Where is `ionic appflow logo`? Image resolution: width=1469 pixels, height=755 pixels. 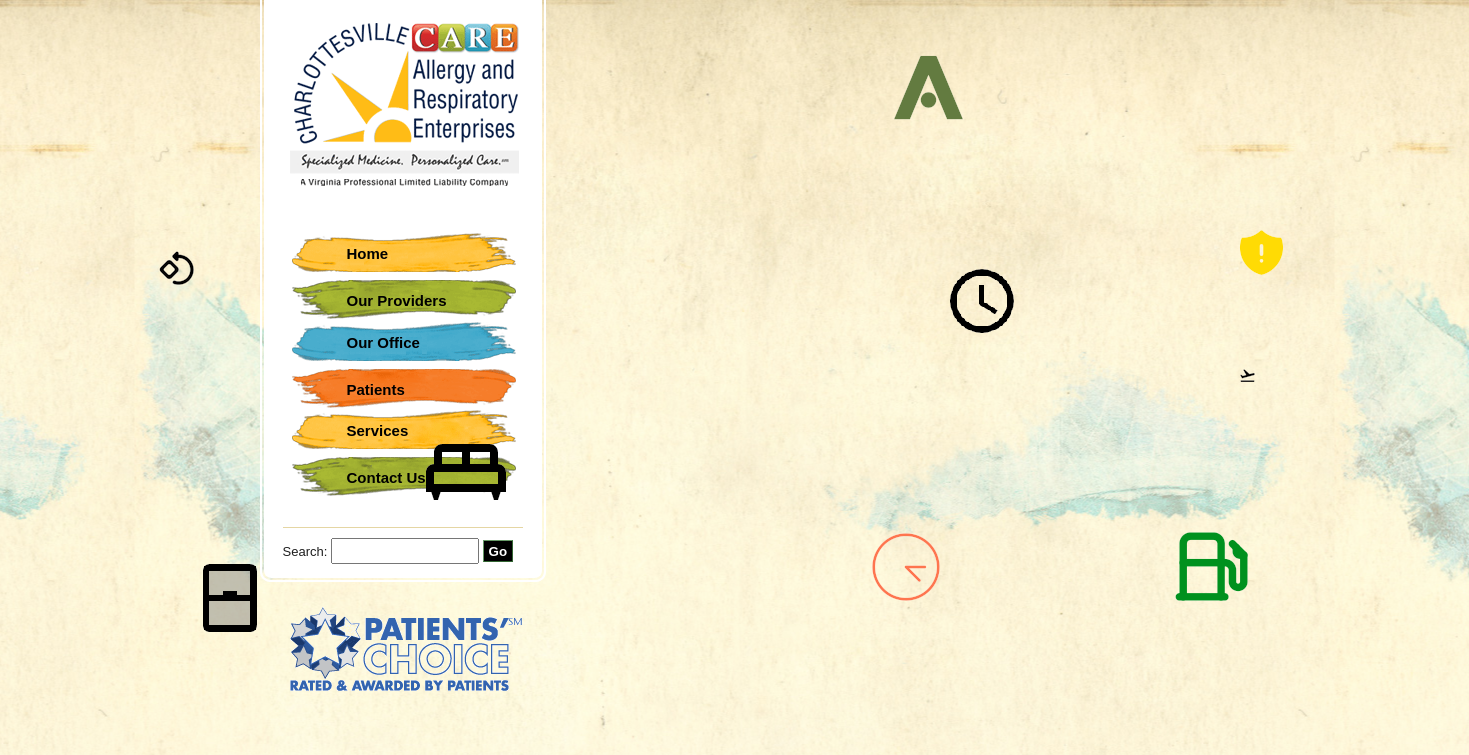 ionic appflow logo is located at coordinates (928, 87).